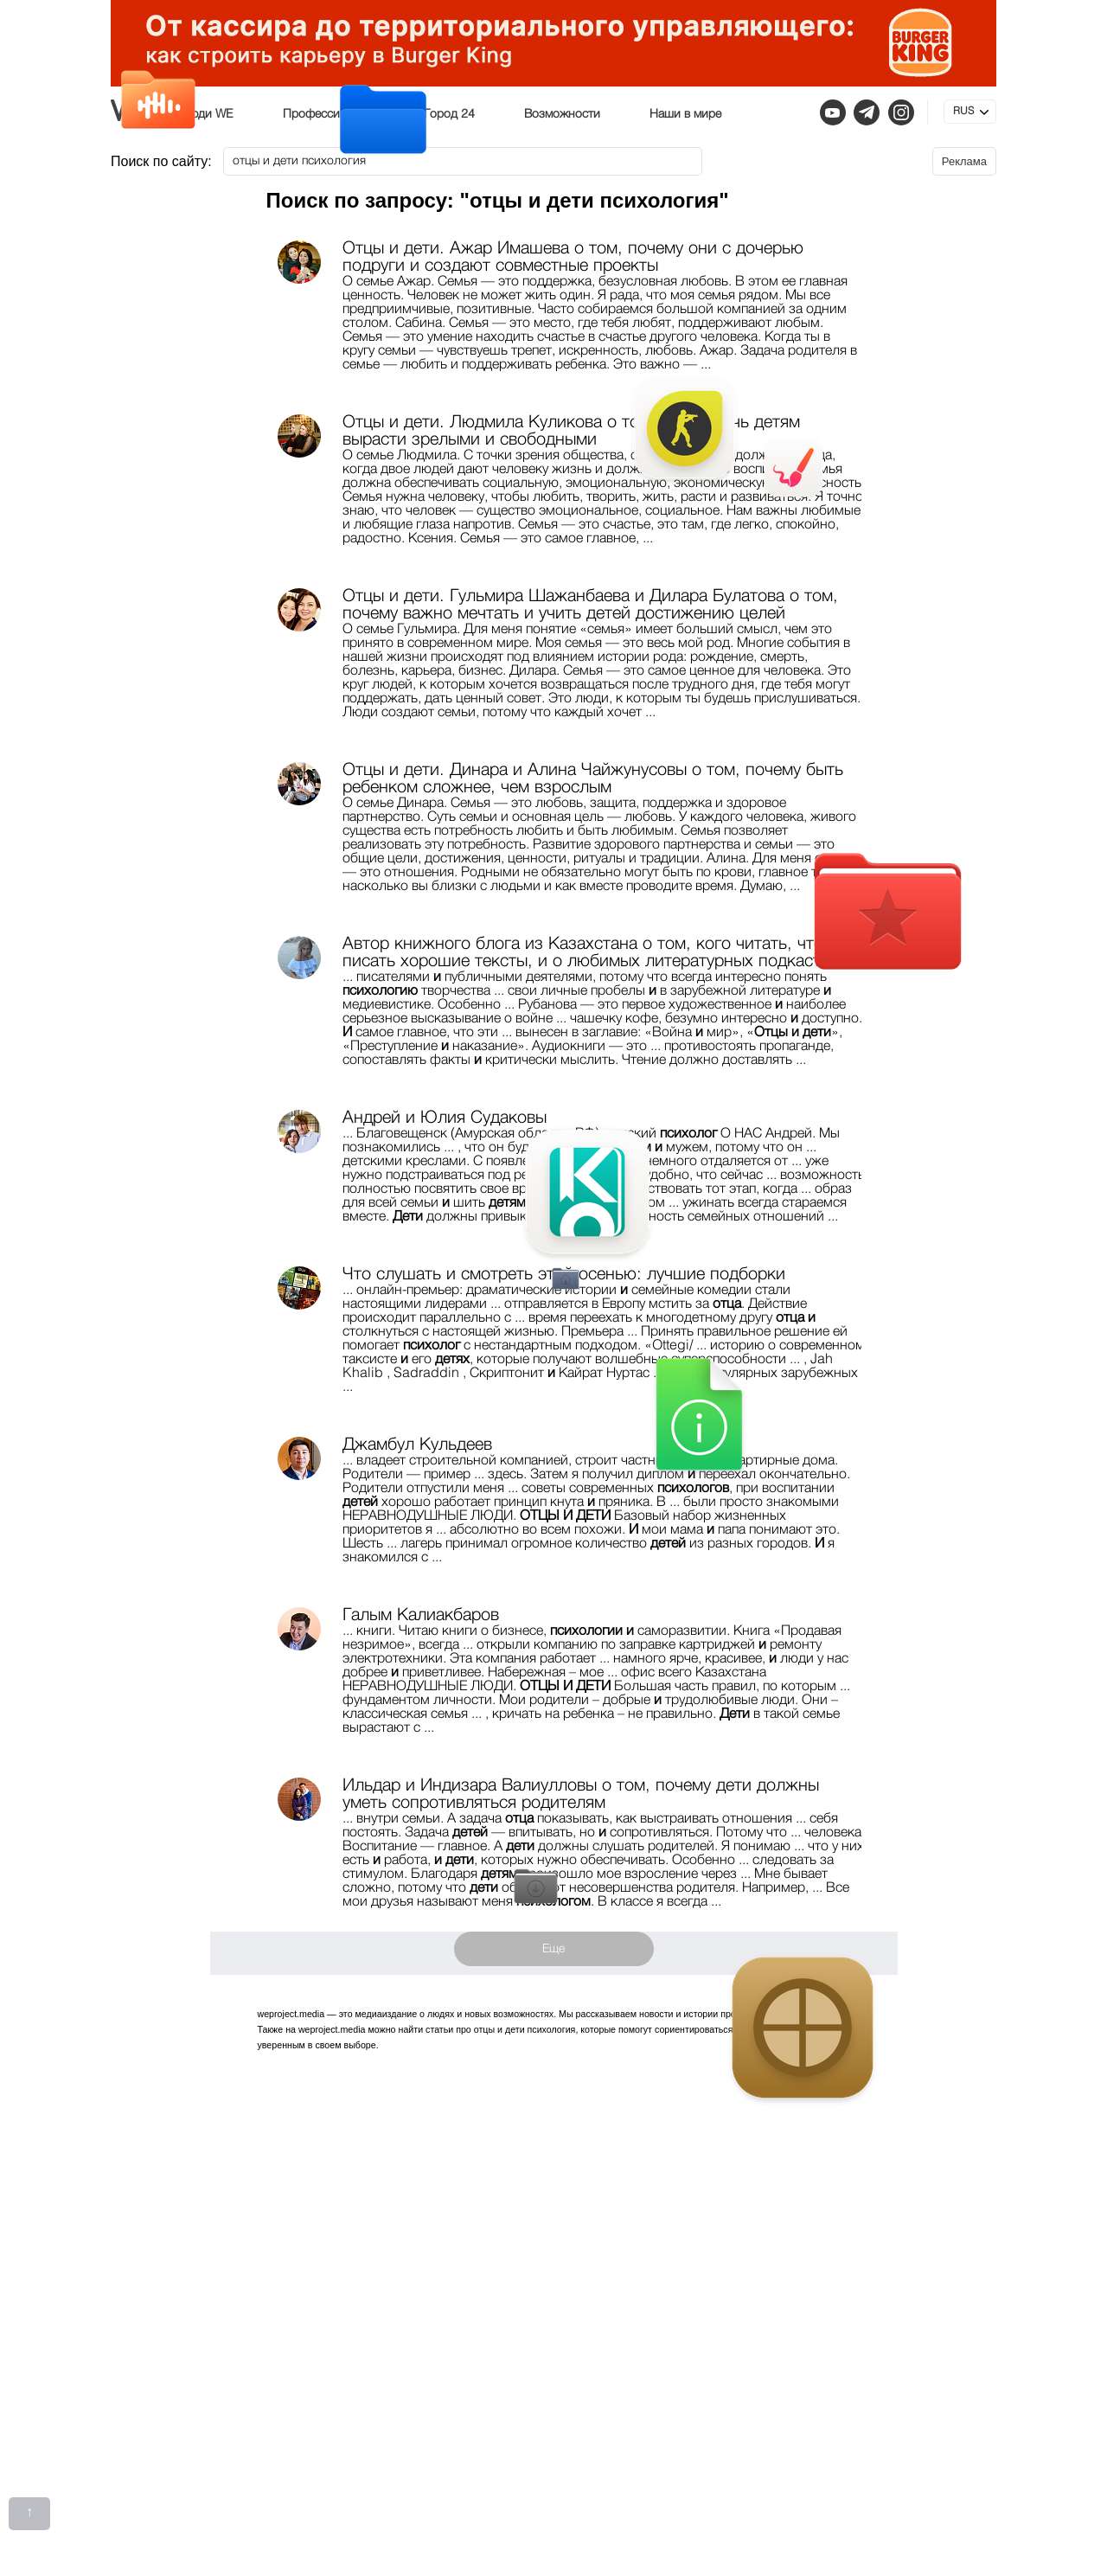 The height and width of the screenshot is (2576, 1107). I want to click on access your downloads folder, so click(535, 1886).